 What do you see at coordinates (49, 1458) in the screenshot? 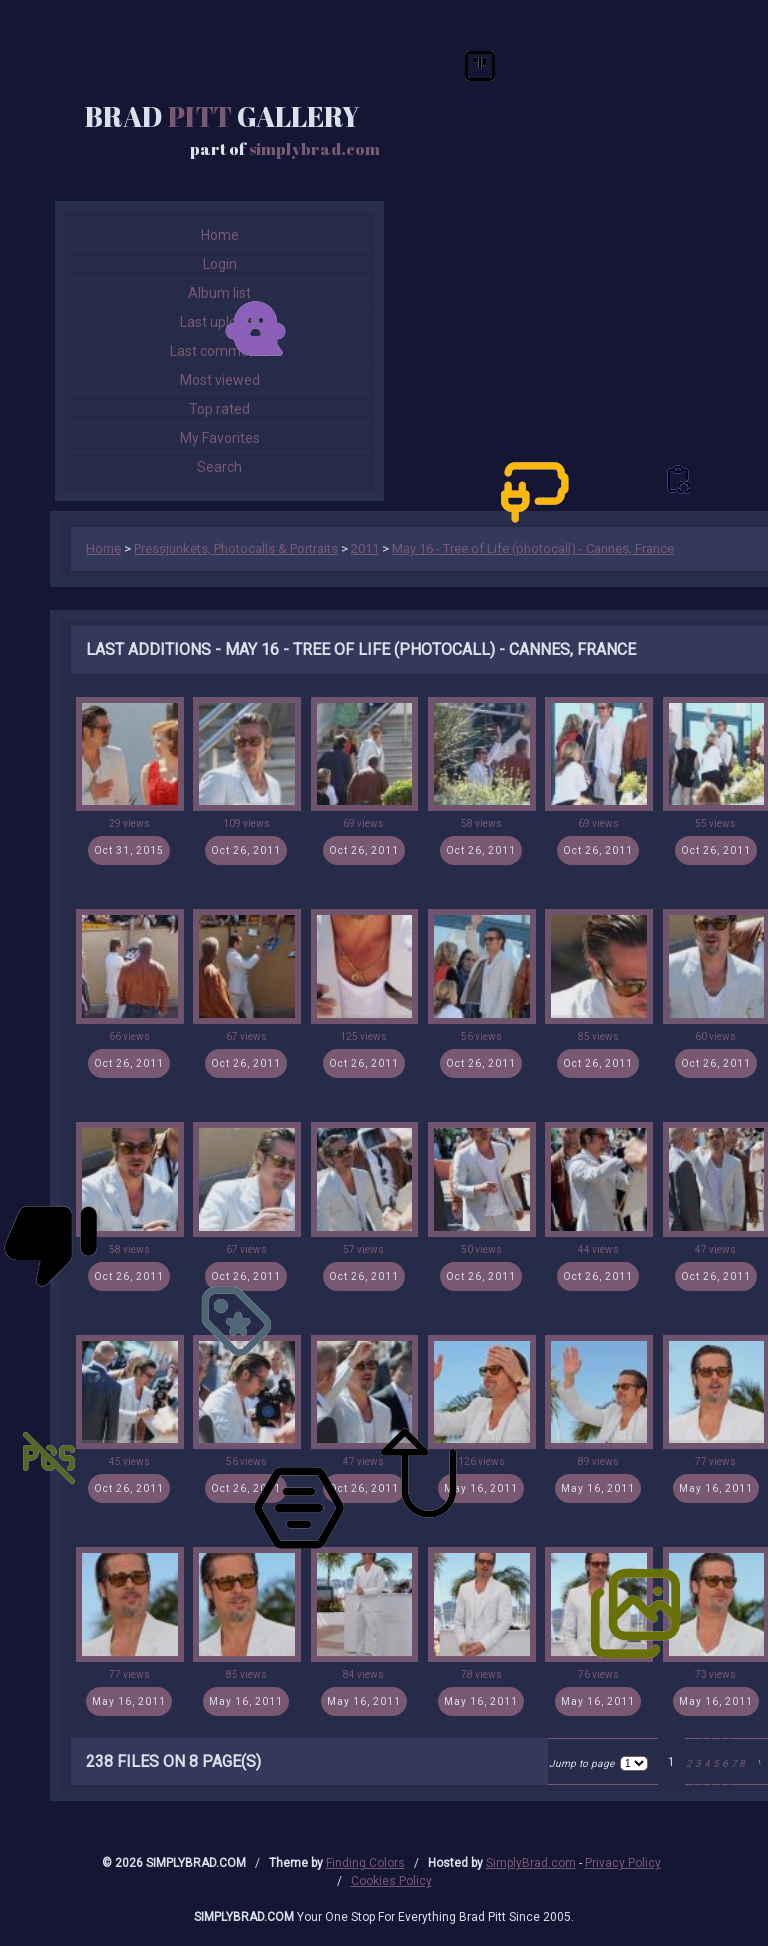
I see `http post request disabled or unavailable` at bounding box center [49, 1458].